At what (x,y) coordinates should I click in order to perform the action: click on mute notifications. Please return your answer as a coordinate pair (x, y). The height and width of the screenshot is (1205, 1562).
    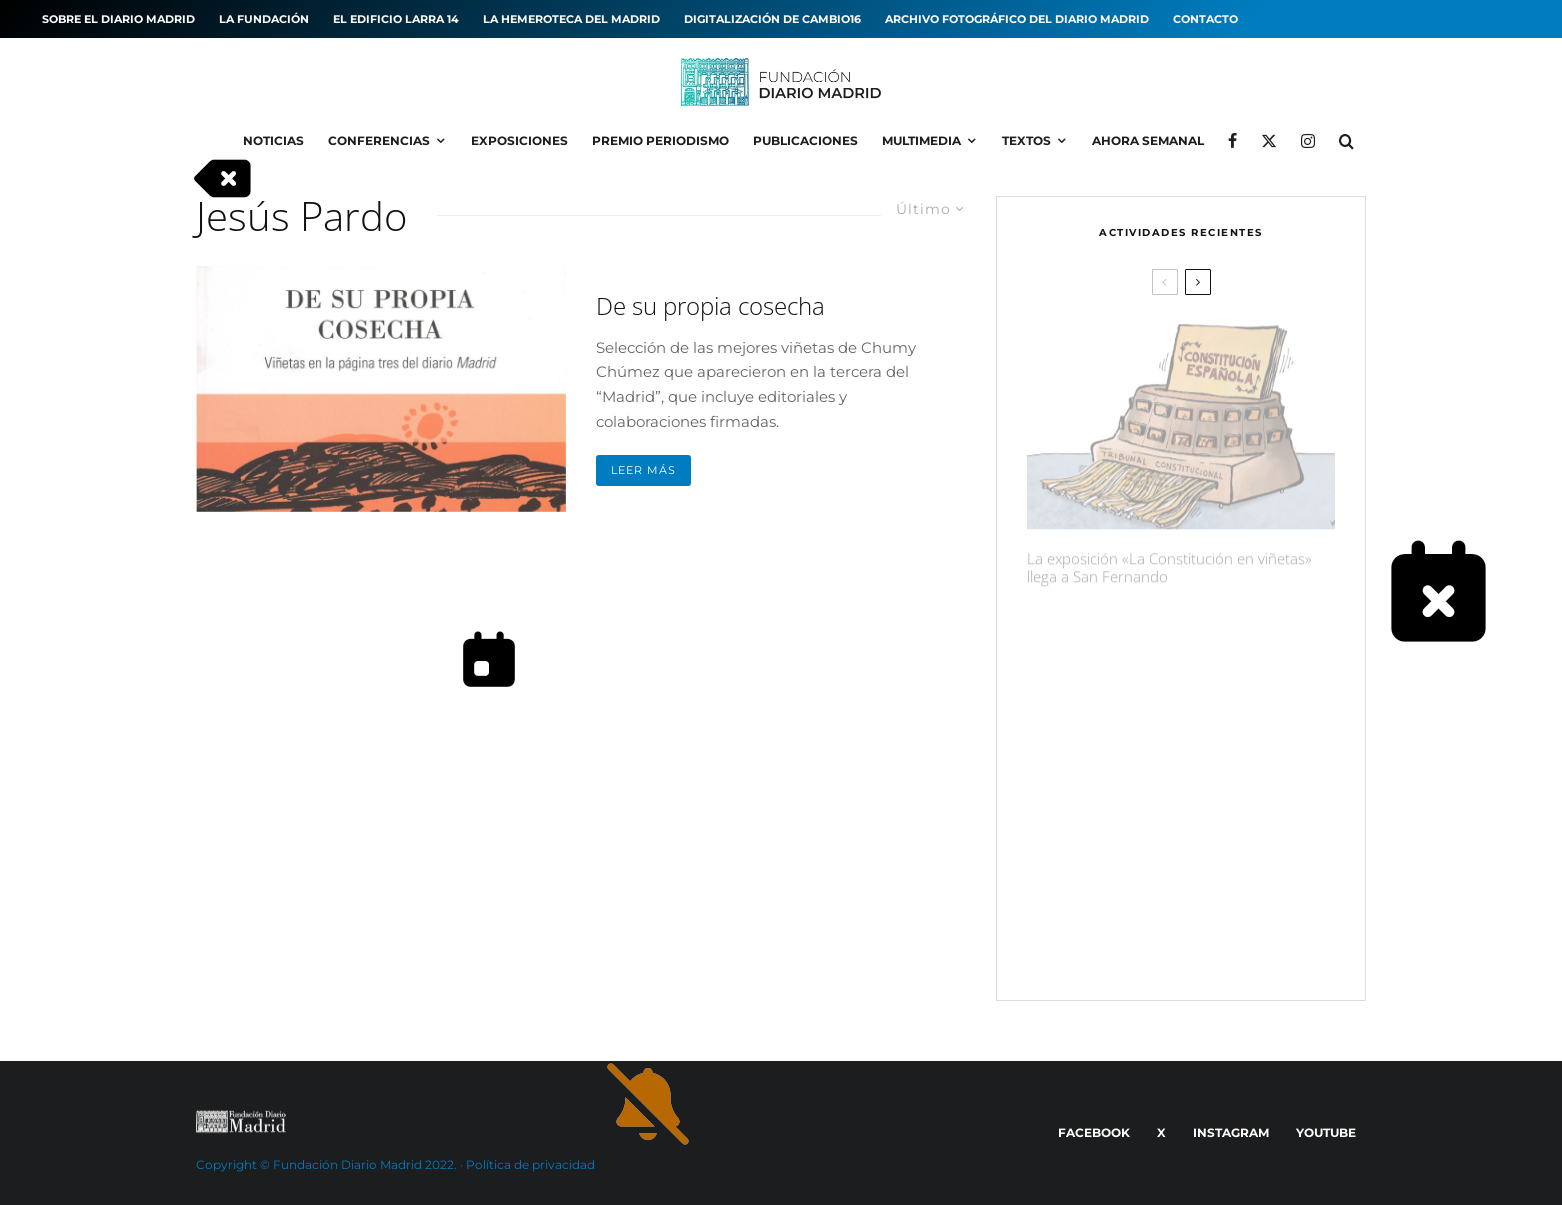
    Looking at the image, I should click on (648, 1104).